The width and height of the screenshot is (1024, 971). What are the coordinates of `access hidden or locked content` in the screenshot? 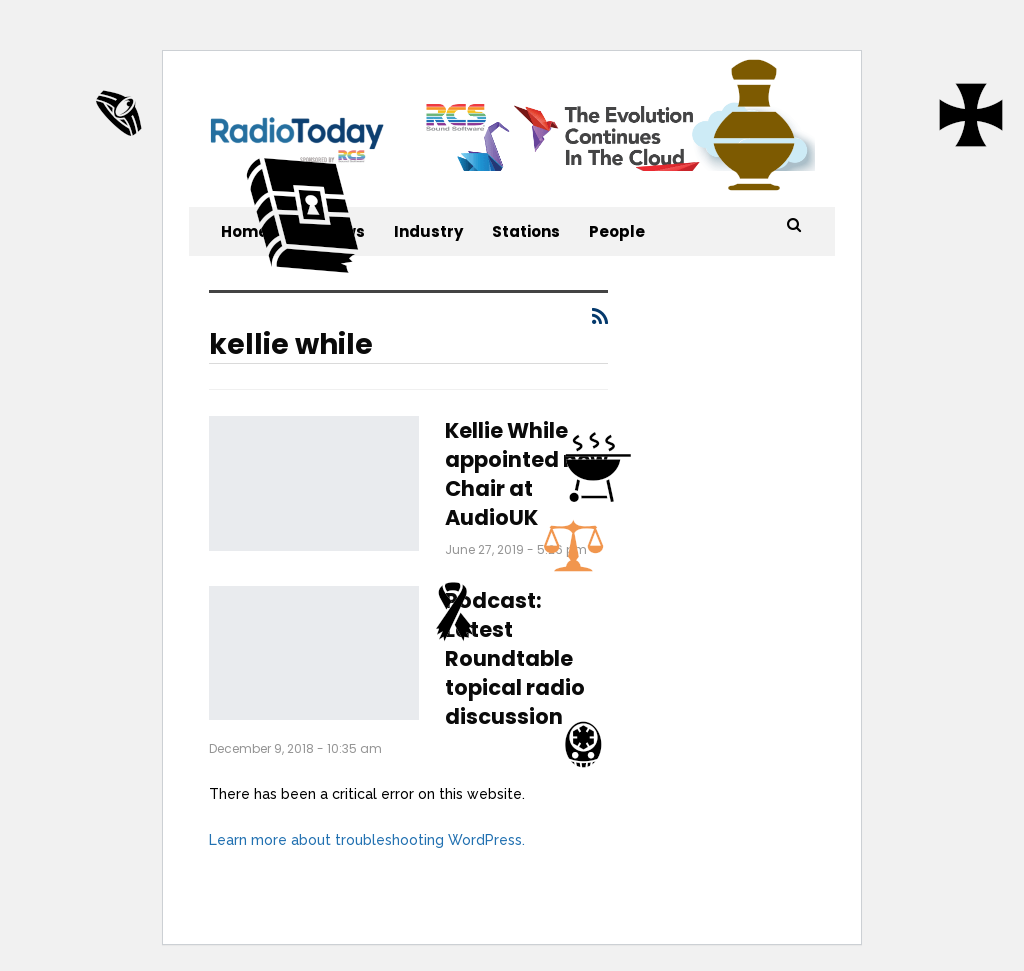 It's located at (302, 215).